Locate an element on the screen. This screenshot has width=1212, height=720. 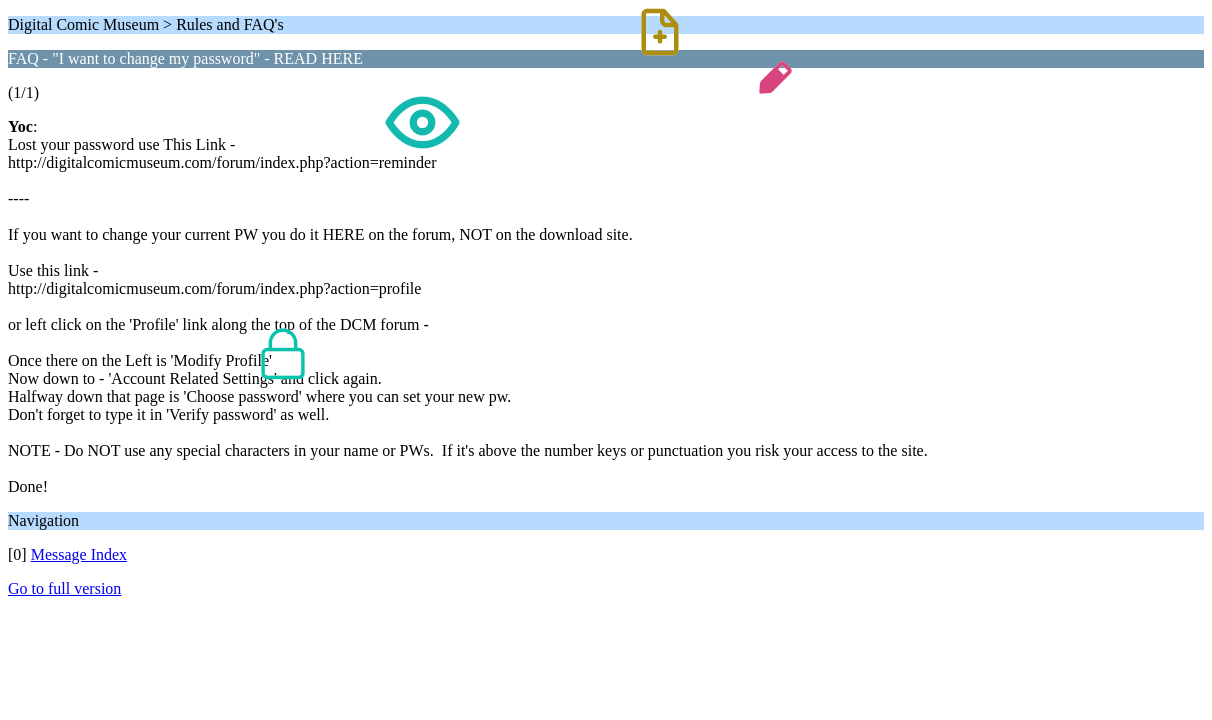
view or preview content is located at coordinates (422, 122).